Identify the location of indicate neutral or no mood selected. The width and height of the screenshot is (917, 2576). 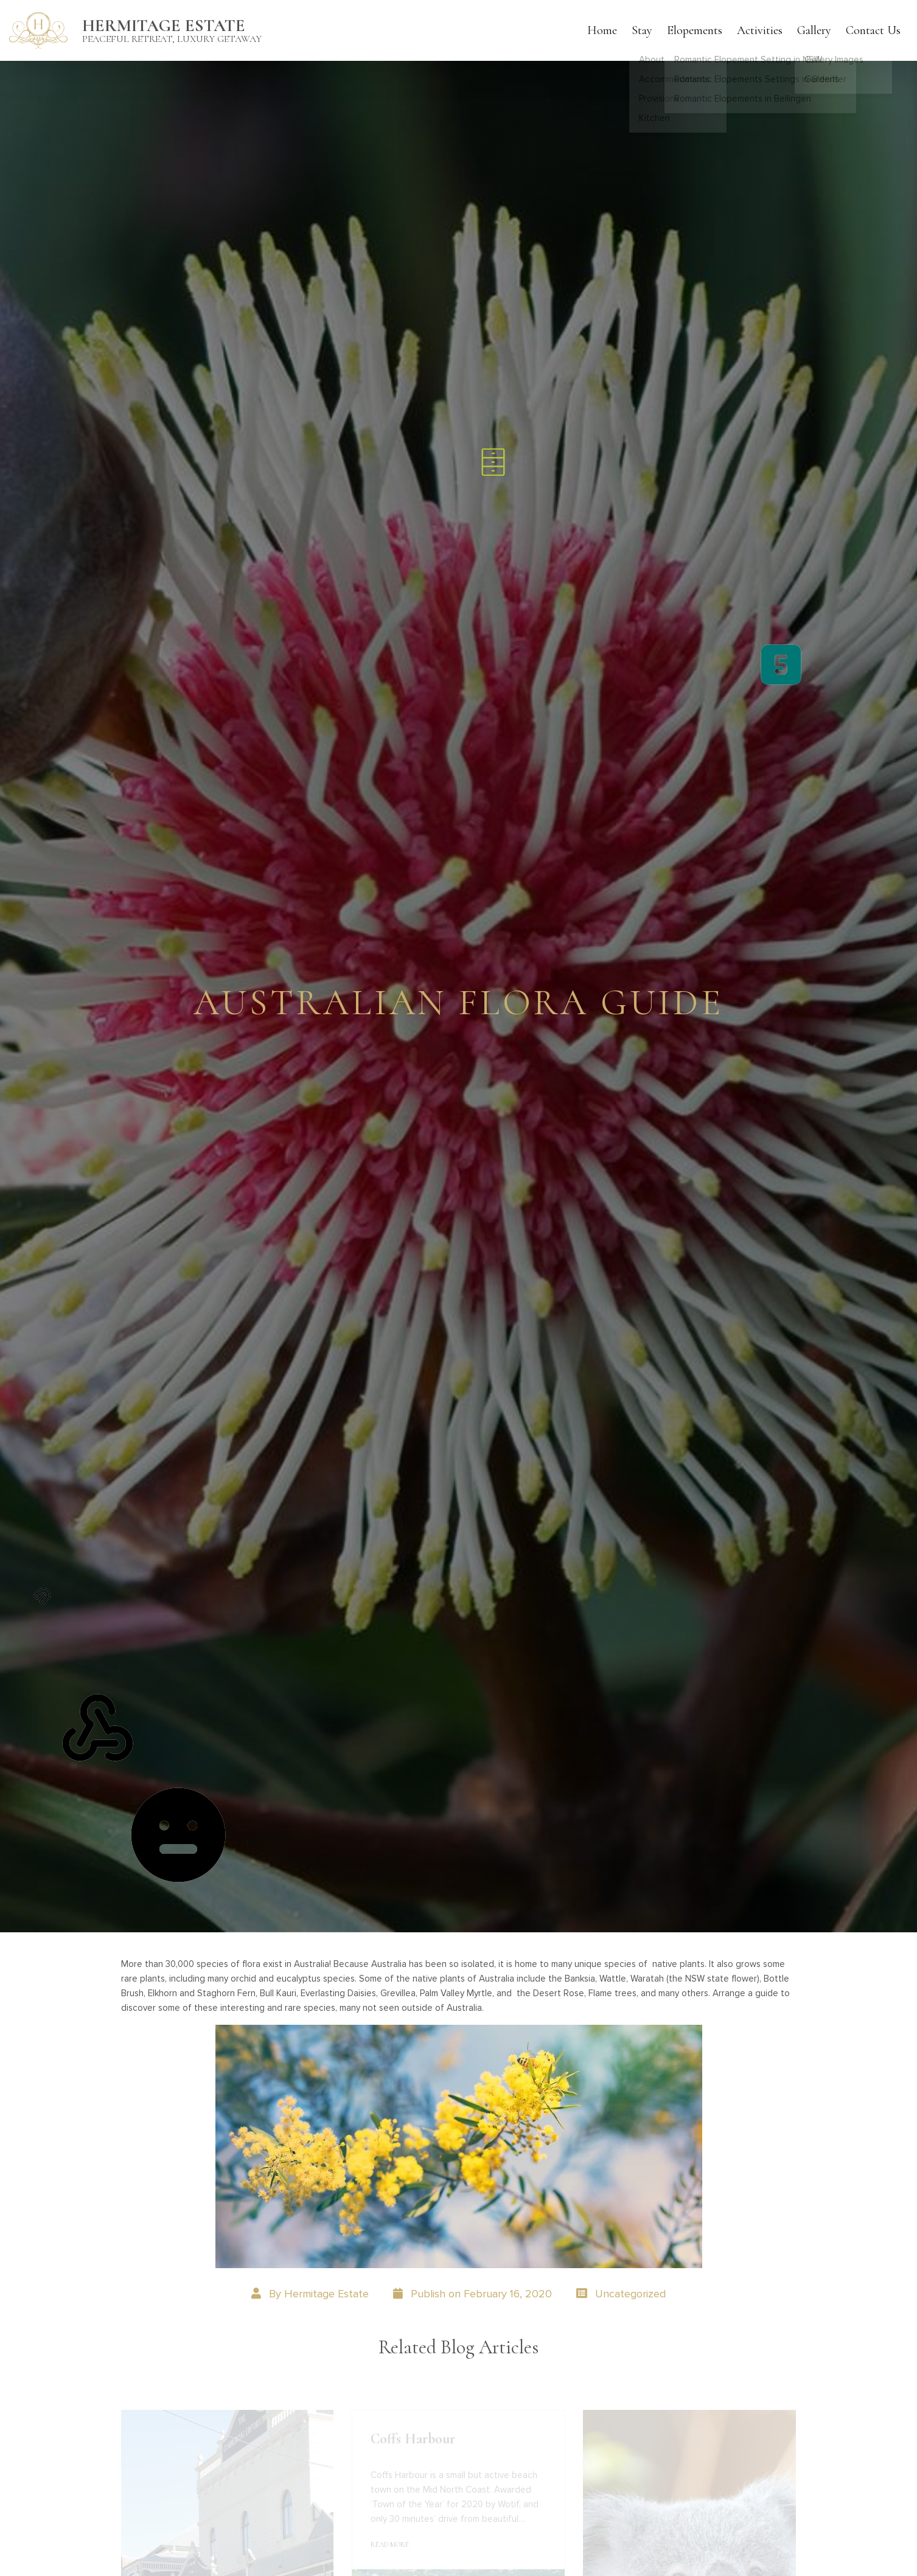
(178, 1835).